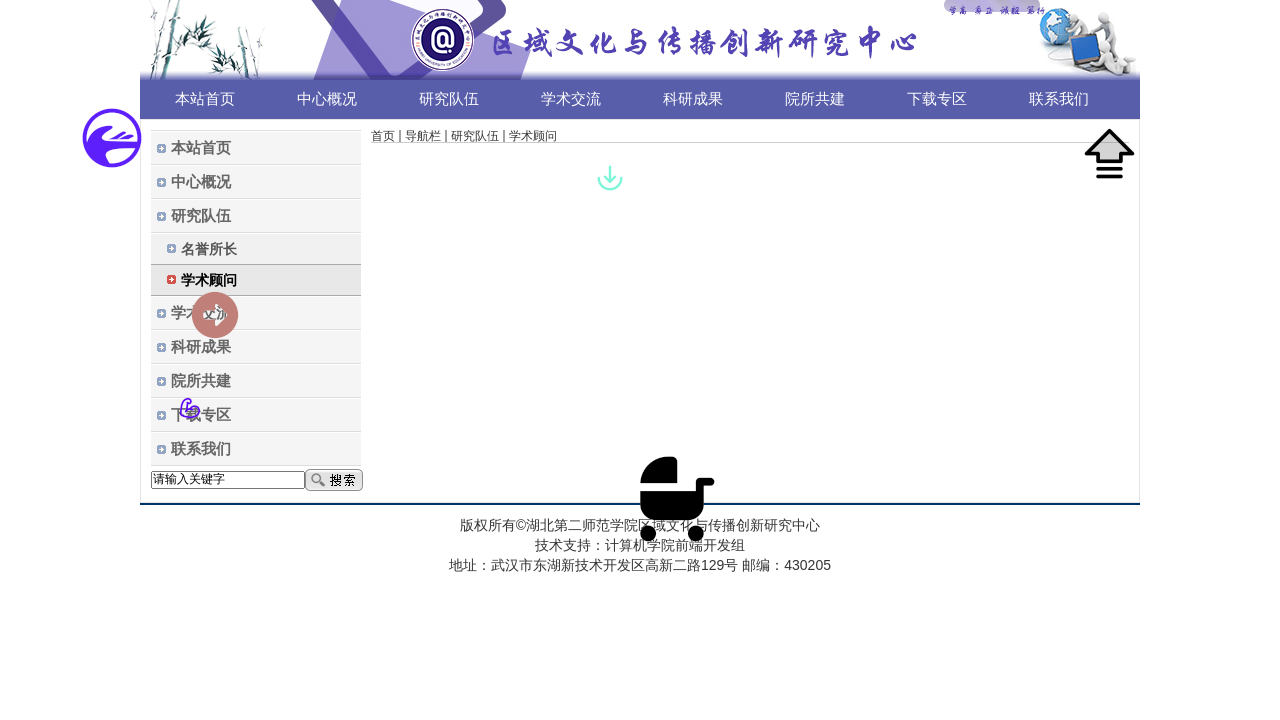  Describe the element at coordinates (190, 408) in the screenshot. I see `indicates strength or power feature` at that location.